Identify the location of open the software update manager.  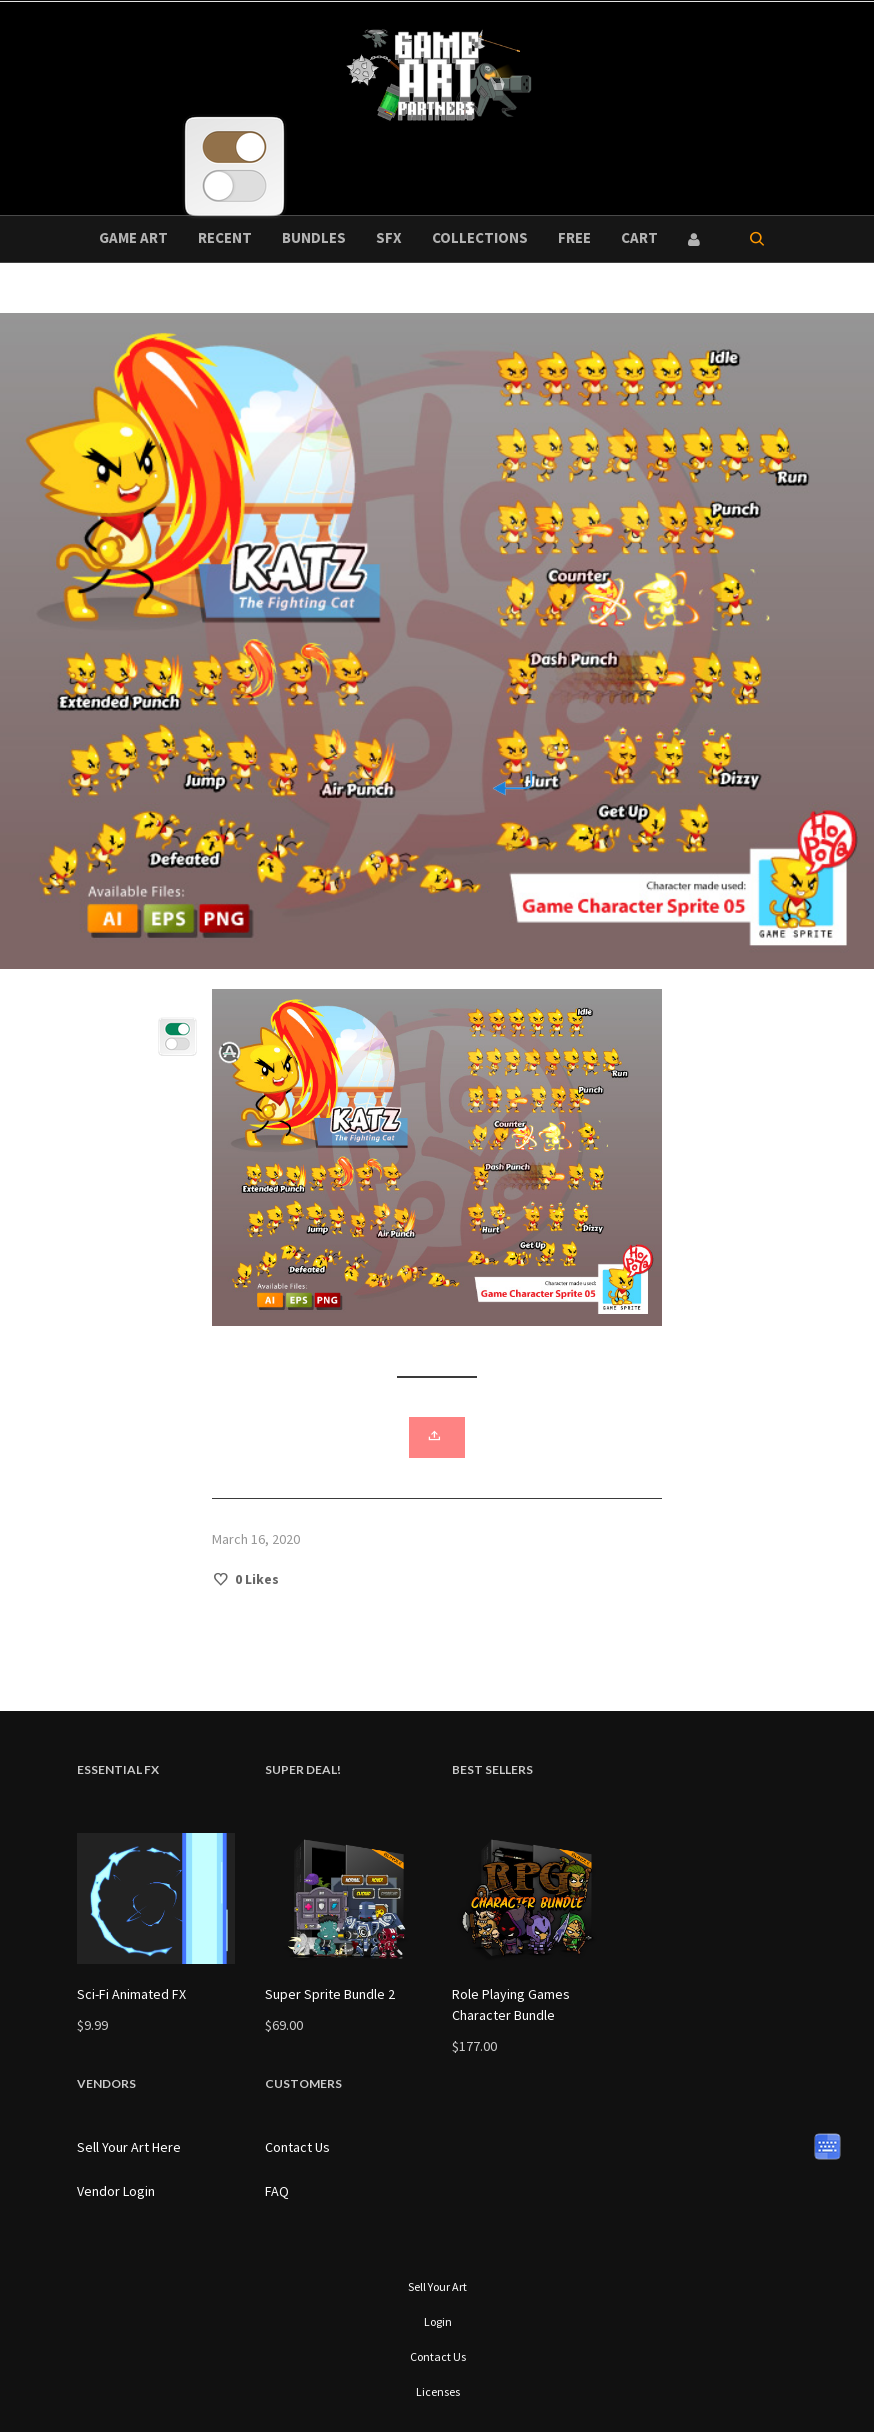
(229, 1052).